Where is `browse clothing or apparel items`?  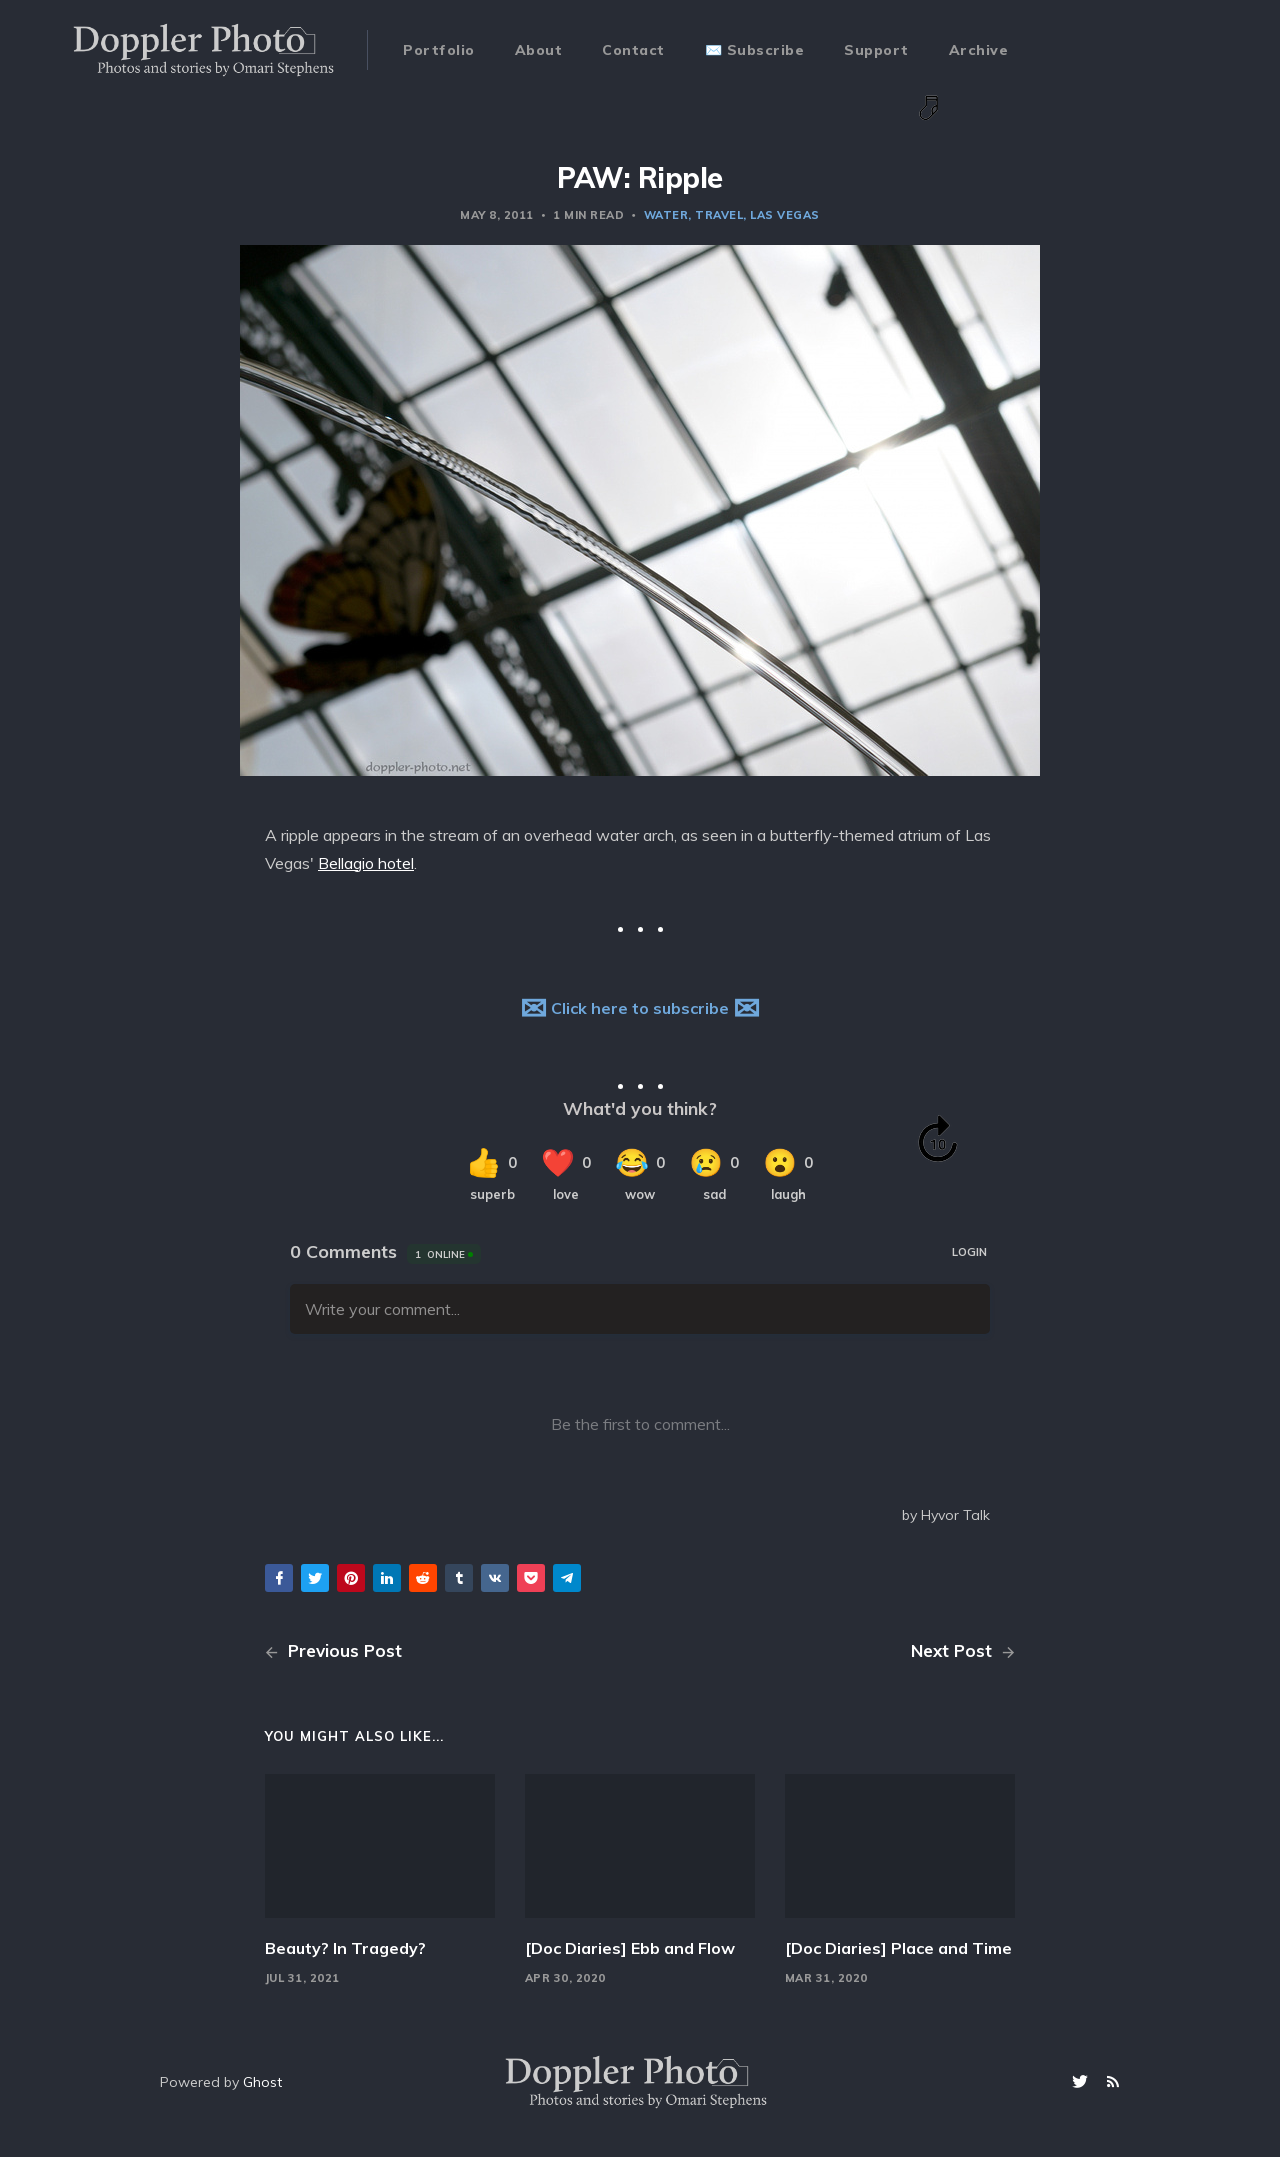
browse clothing or apparel items is located at coordinates (929, 107).